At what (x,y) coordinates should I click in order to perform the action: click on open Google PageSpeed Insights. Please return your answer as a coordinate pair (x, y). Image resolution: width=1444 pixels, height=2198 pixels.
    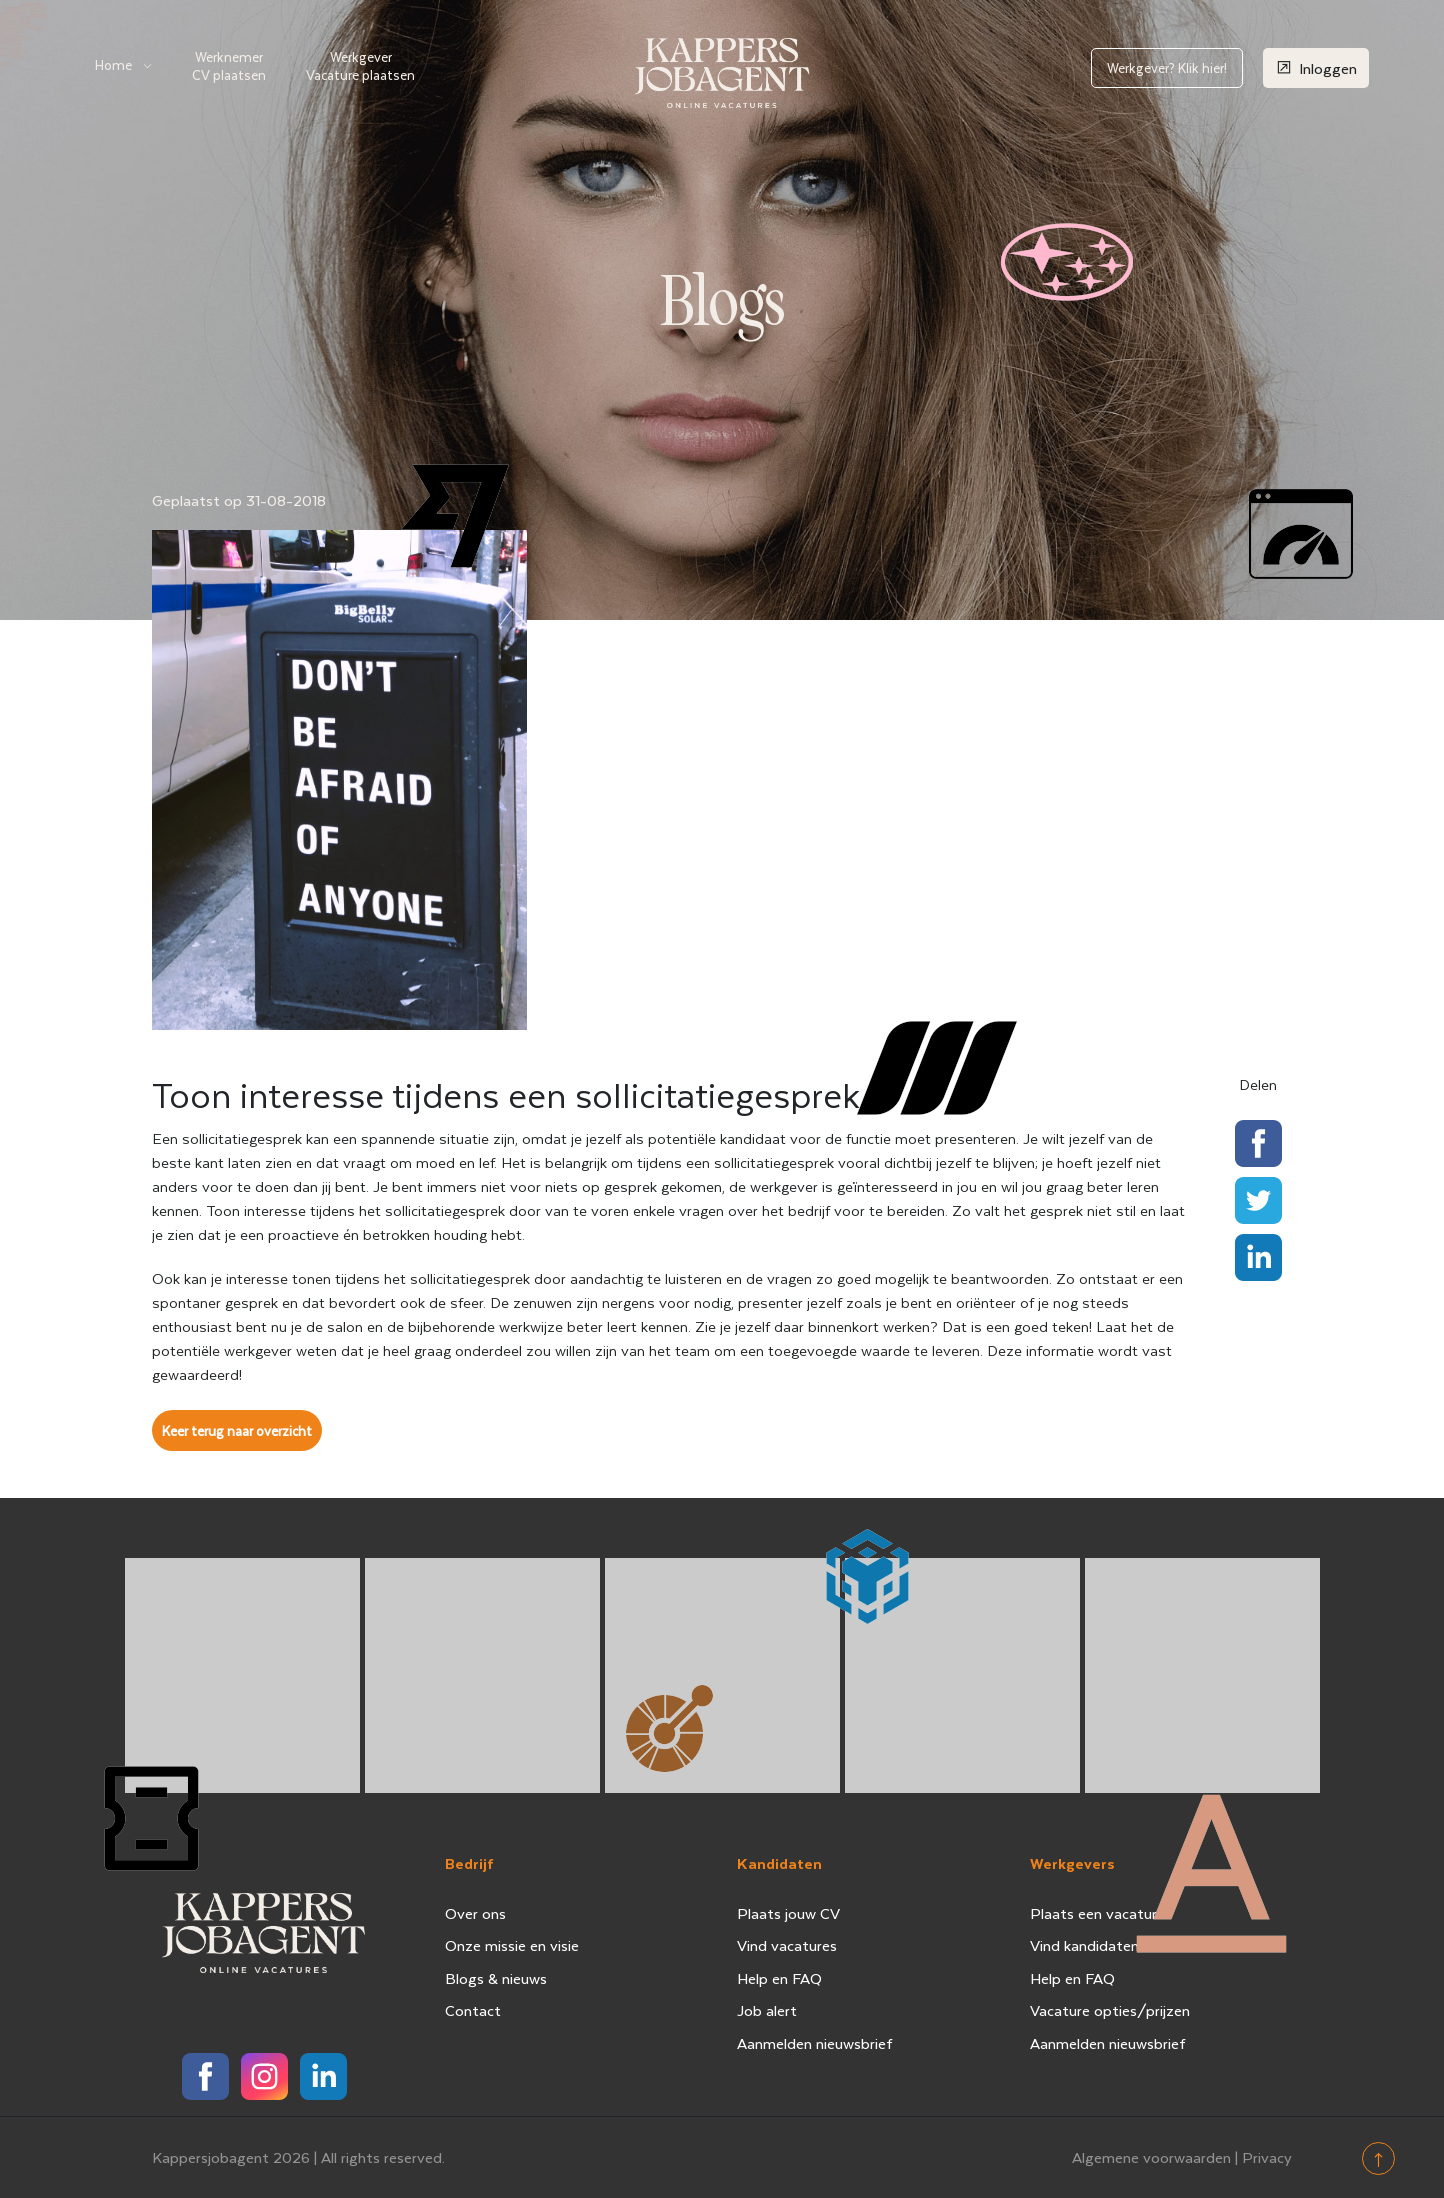
    Looking at the image, I should click on (1301, 534).